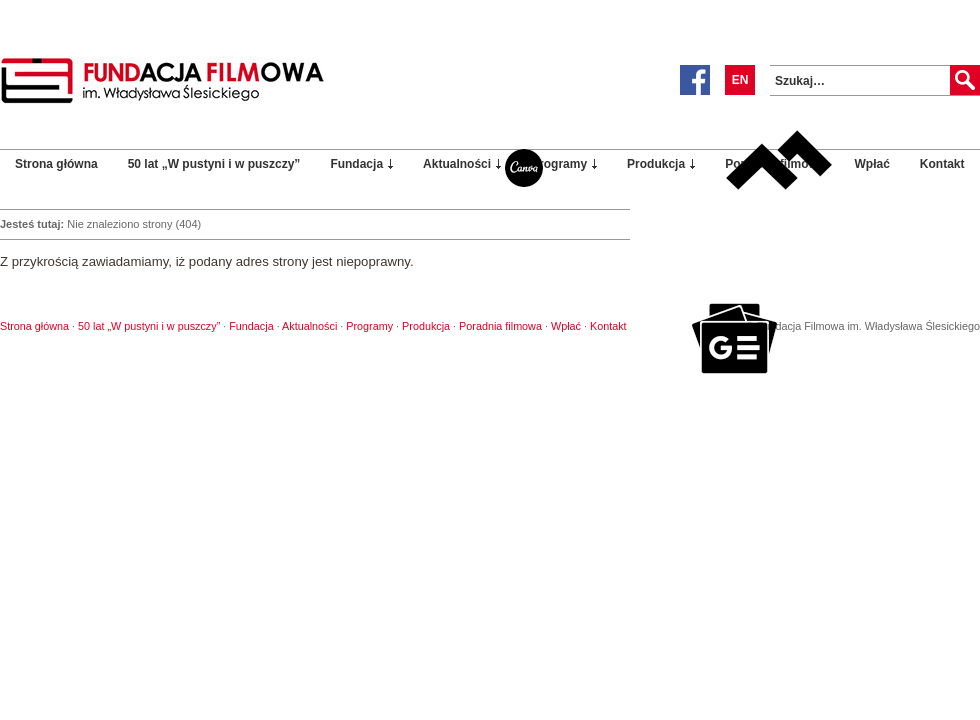 The height and width of the screenshot is (720, 980). What do you see at coordinates (734, 338) in the screenshot?
I see `open Google News app` at bounding box center [734, 338].